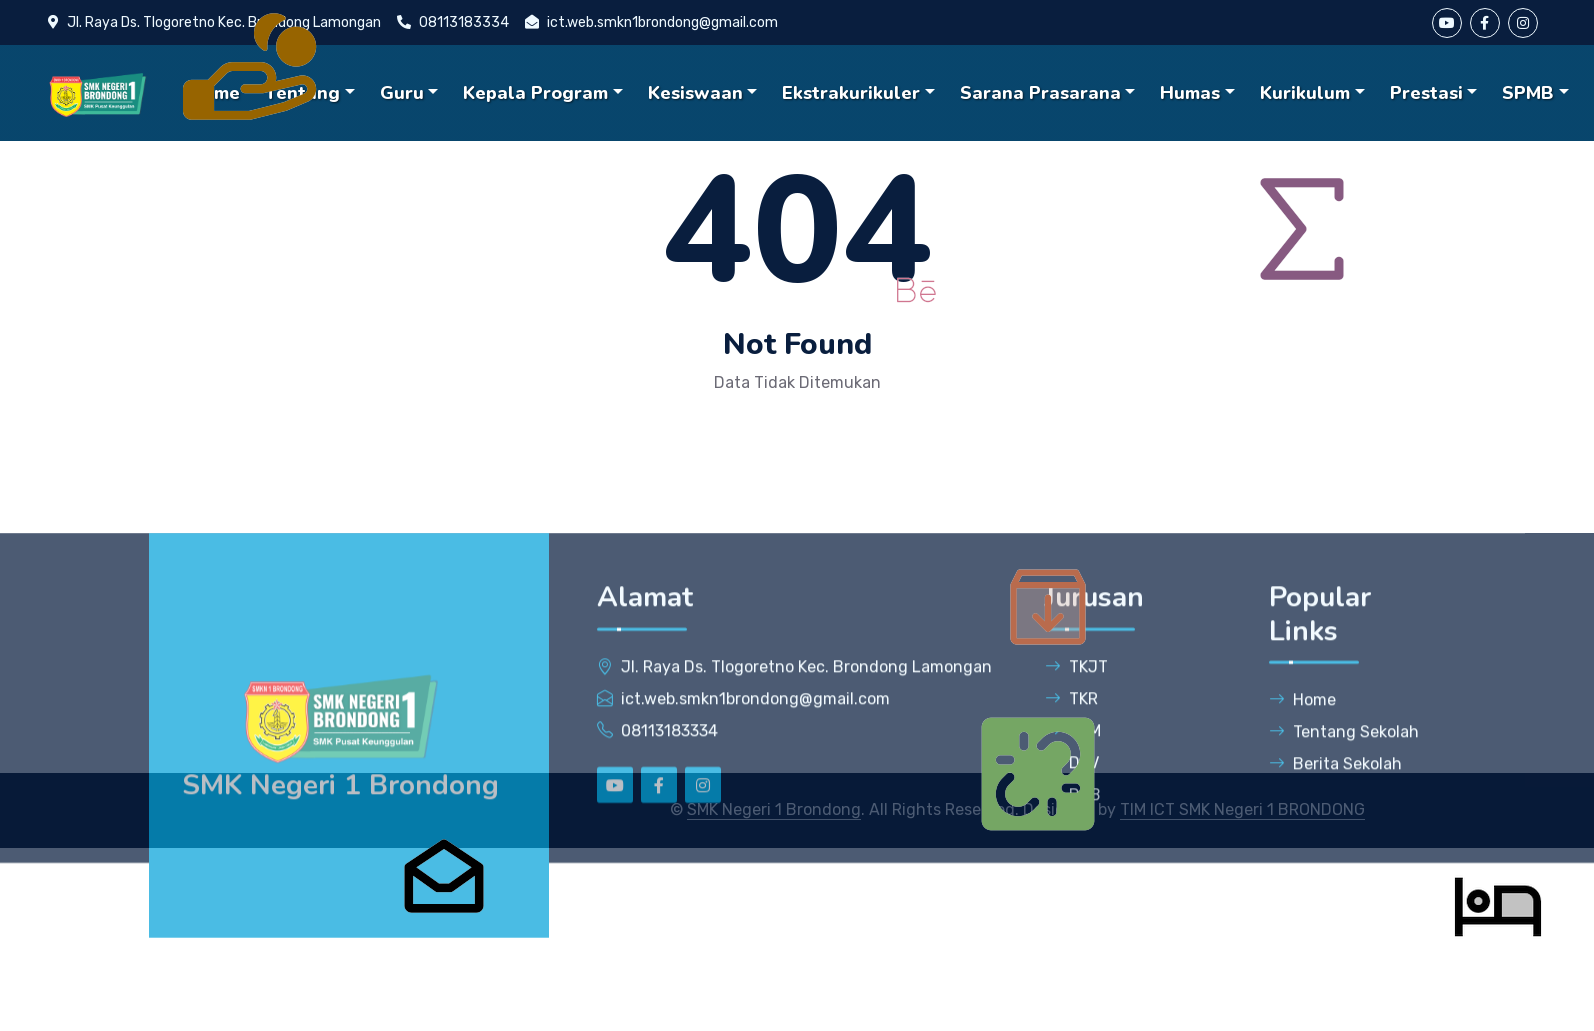 This screenshot has width=1594, height=1031. What do you see at coordinates (915, 290) in the screenshot?
I see `view behance portfolio` at bounding box center [915, 290].